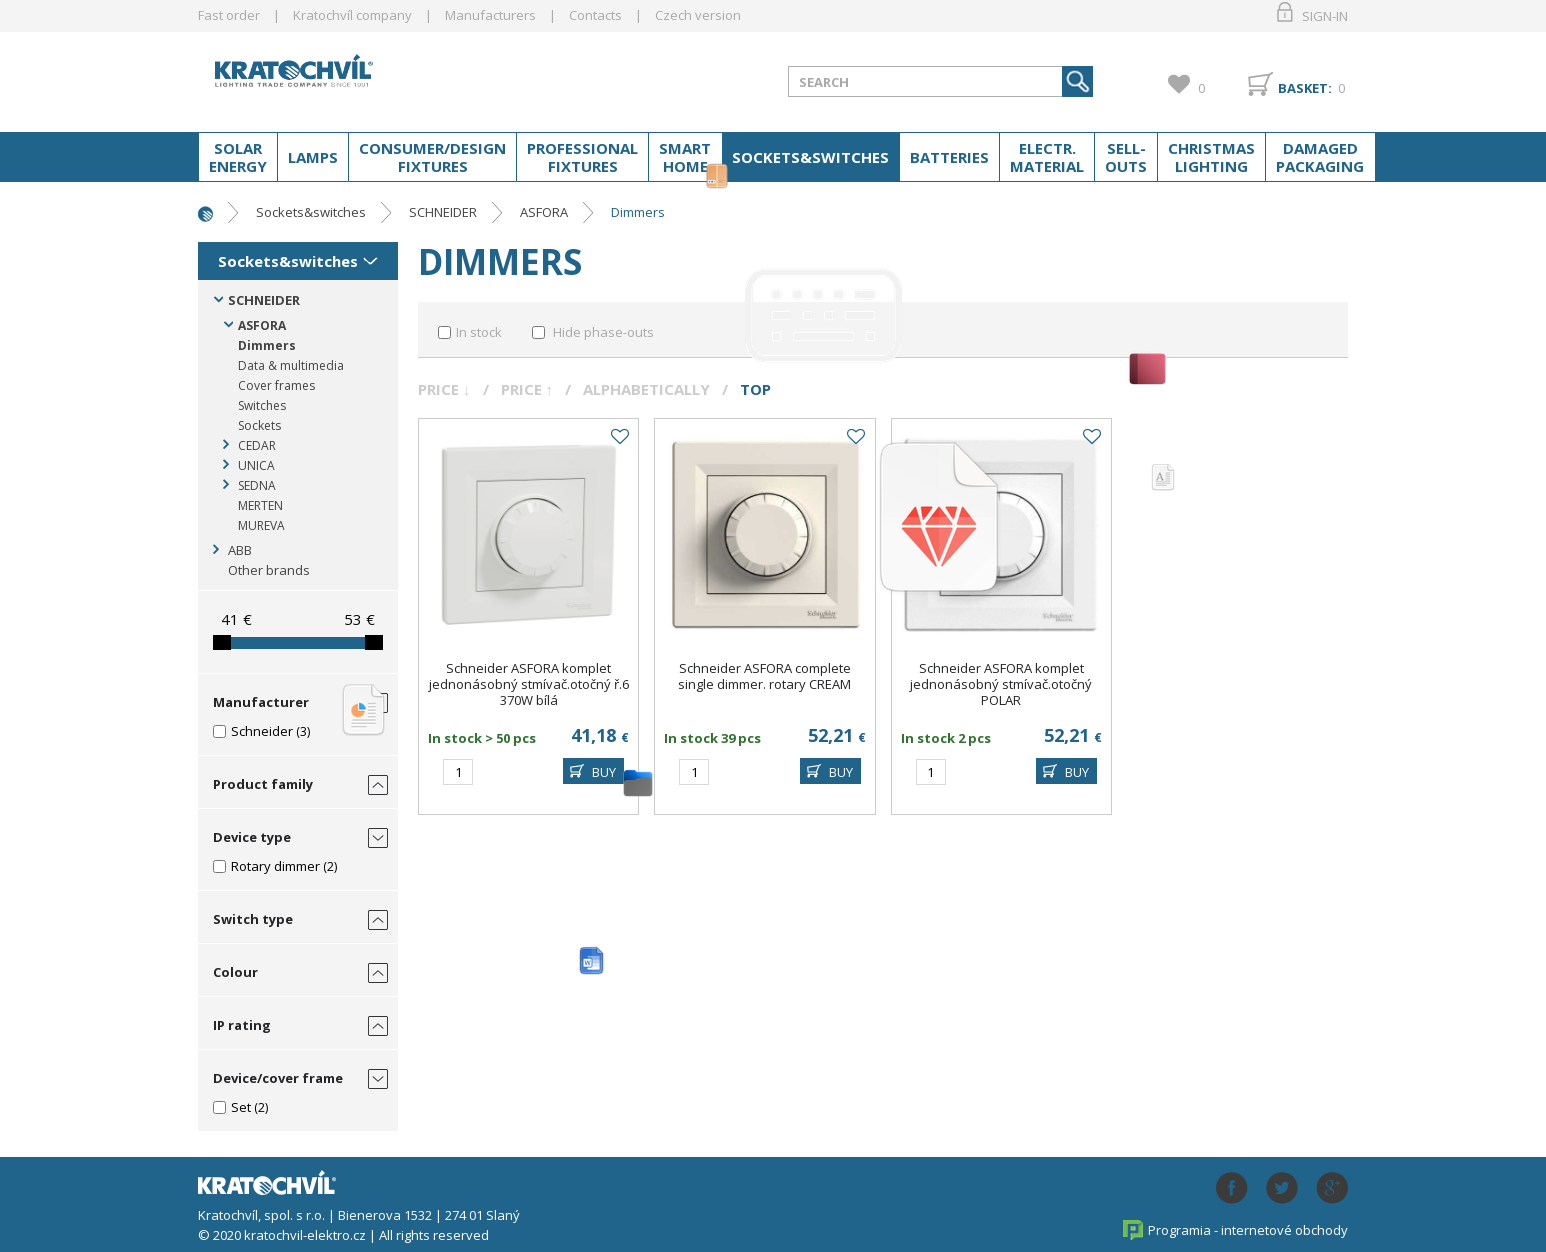 Image resolution: width=1546 pixels, height=1252 pixels. What do you see at coordinates (939, 517) in the screenshot?
I see `a ruby programming language source file` at bounding box center [939, 517].